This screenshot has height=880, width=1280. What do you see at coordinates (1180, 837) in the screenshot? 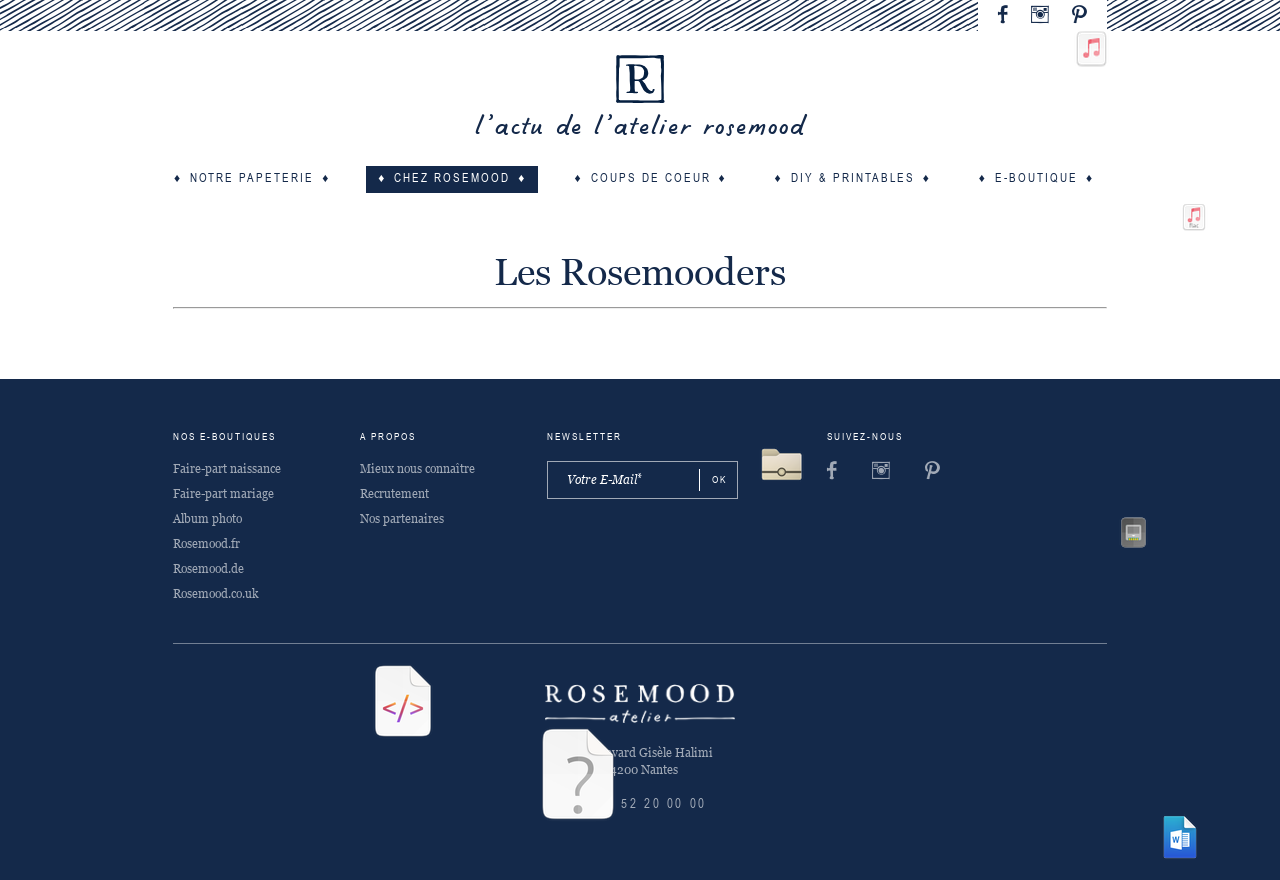
I see `microsoft word template file` at bounding box center [1180, 837].